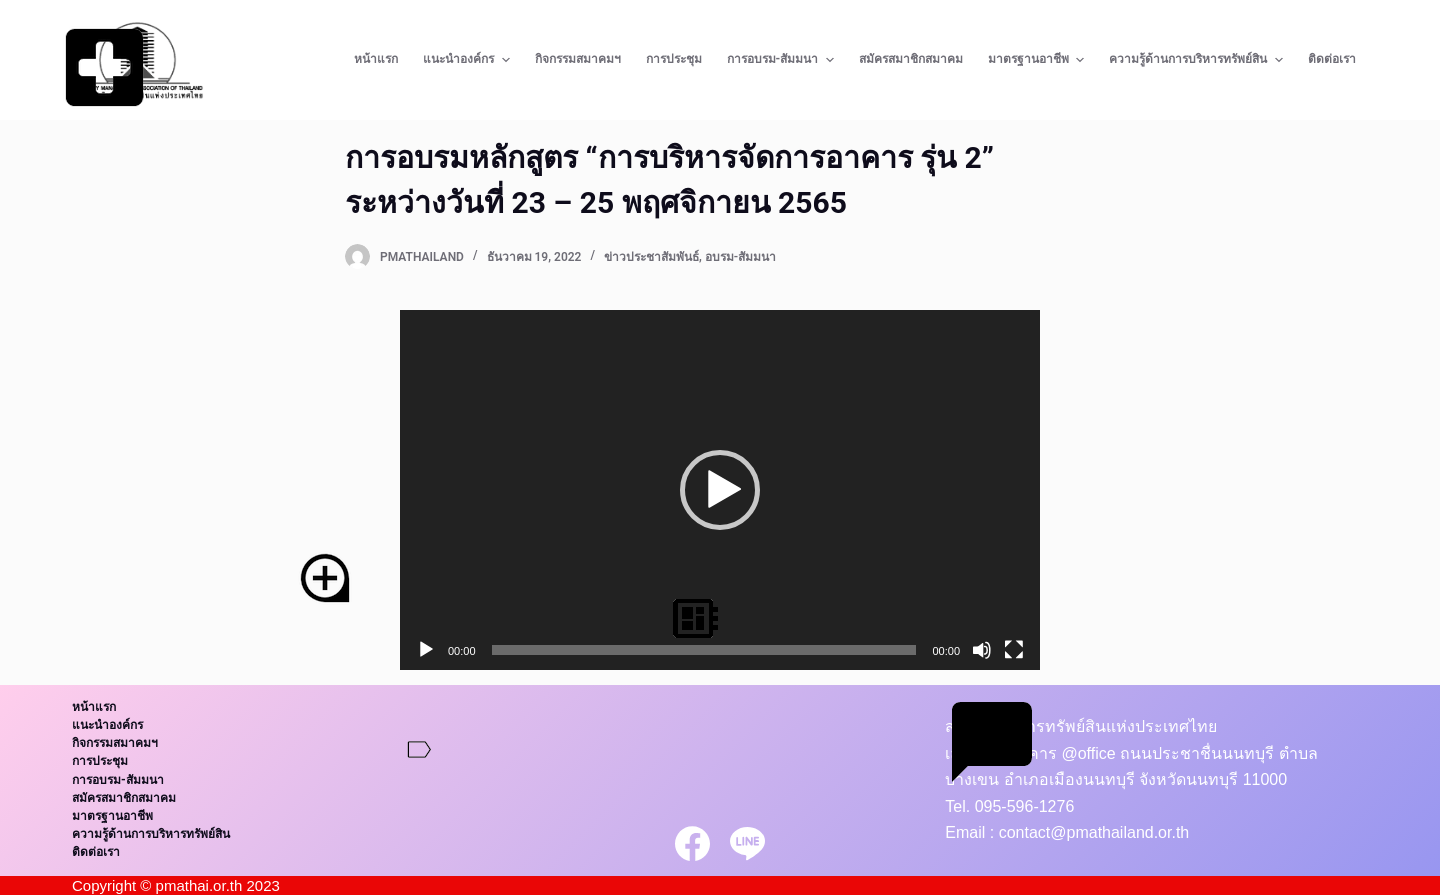  Describe the element at coordinates (104, 67) in the screenshot. I see `find nearby hospitals or medical facilities` at that location.